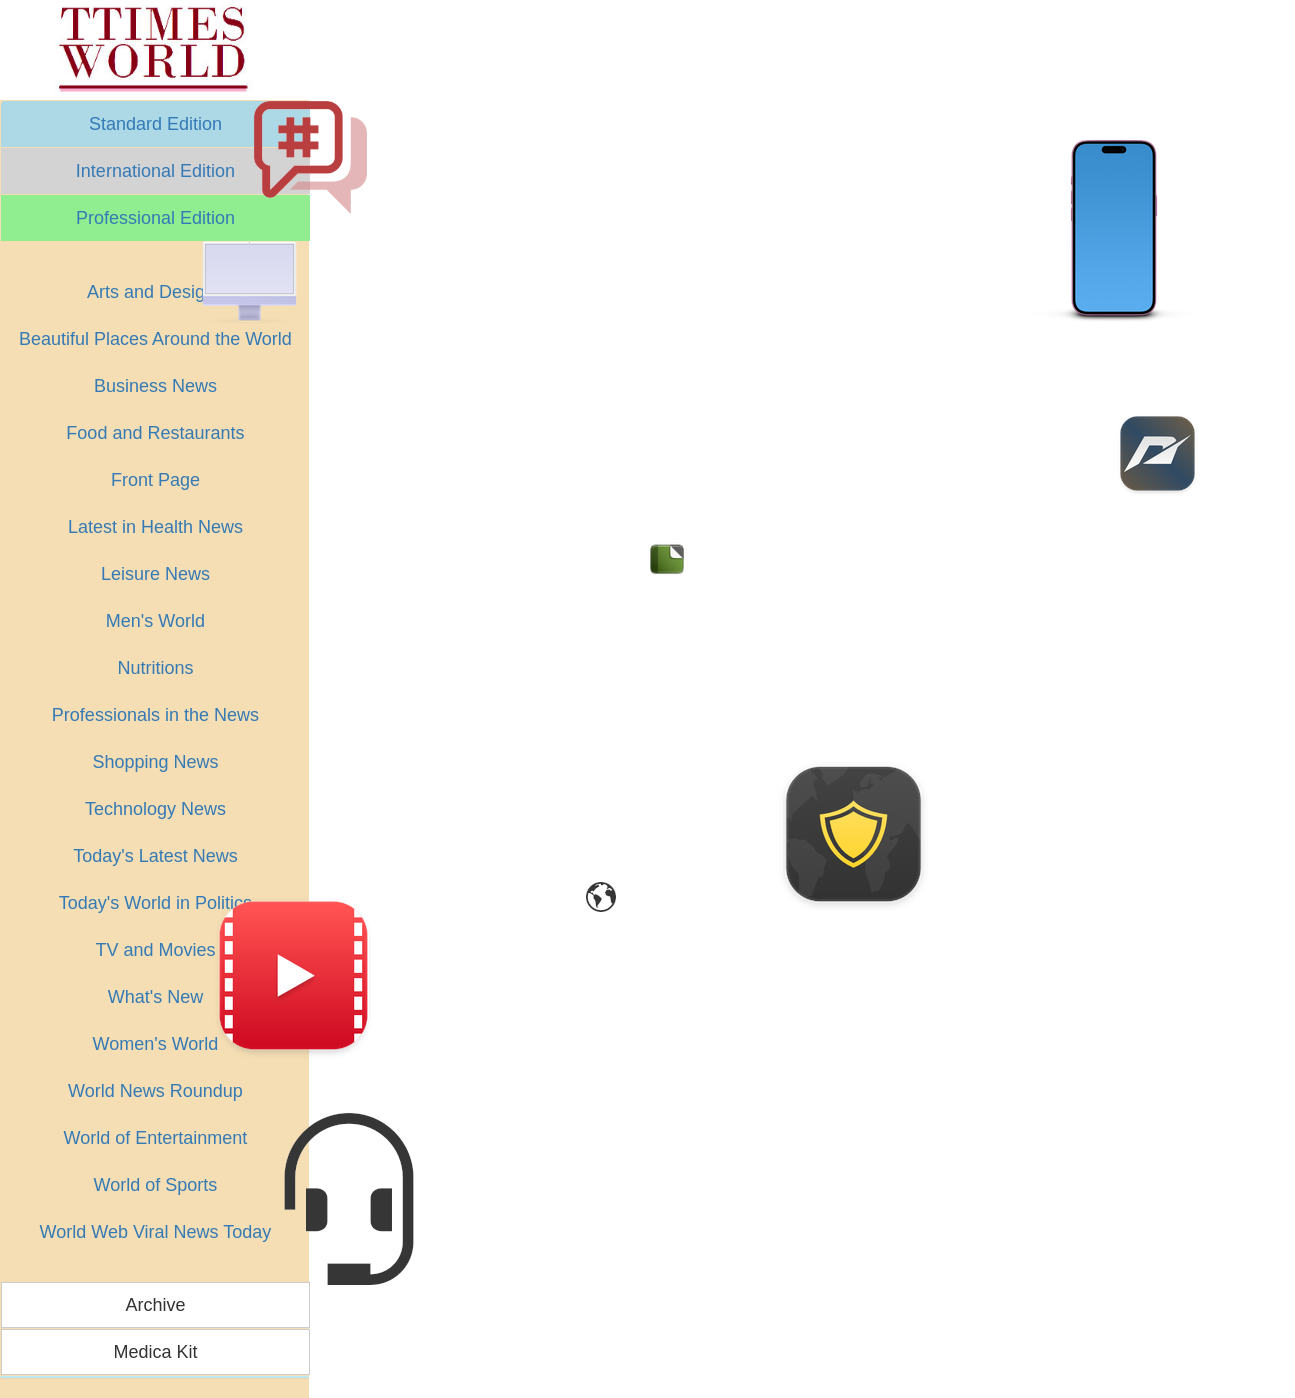 The width and height of the screenshot is (1295, 1398). I want to click on open polari irc chat application, so click(310, 157).